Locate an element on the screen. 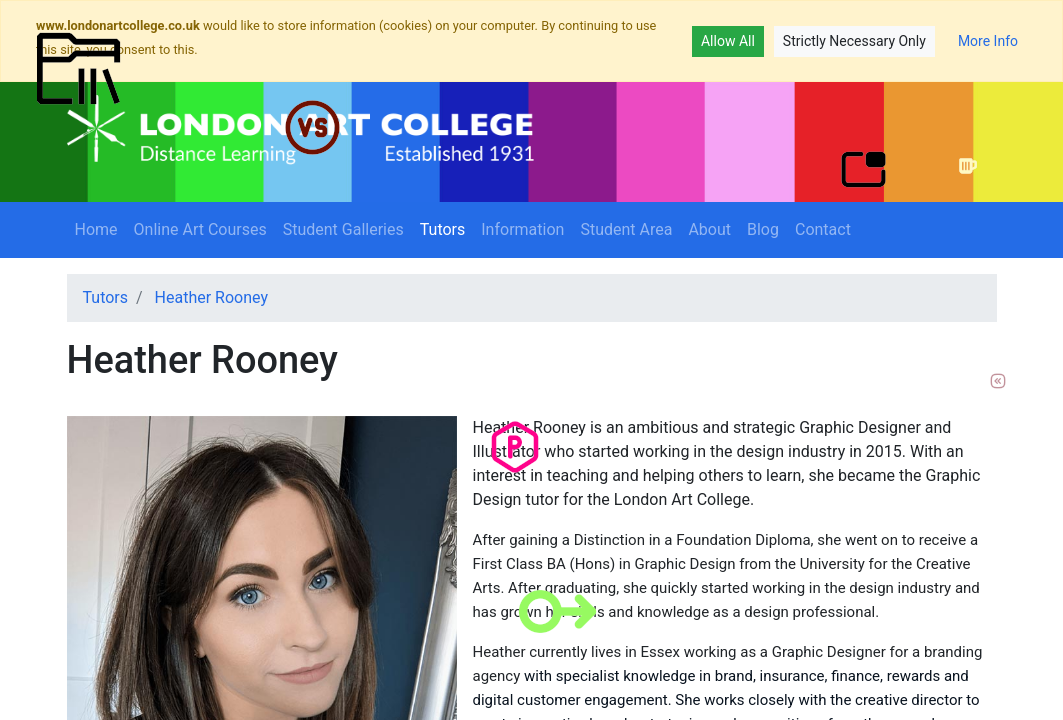 This screenshot has height=720, width=1063. open the library folder is located at coordinates (78, 68).